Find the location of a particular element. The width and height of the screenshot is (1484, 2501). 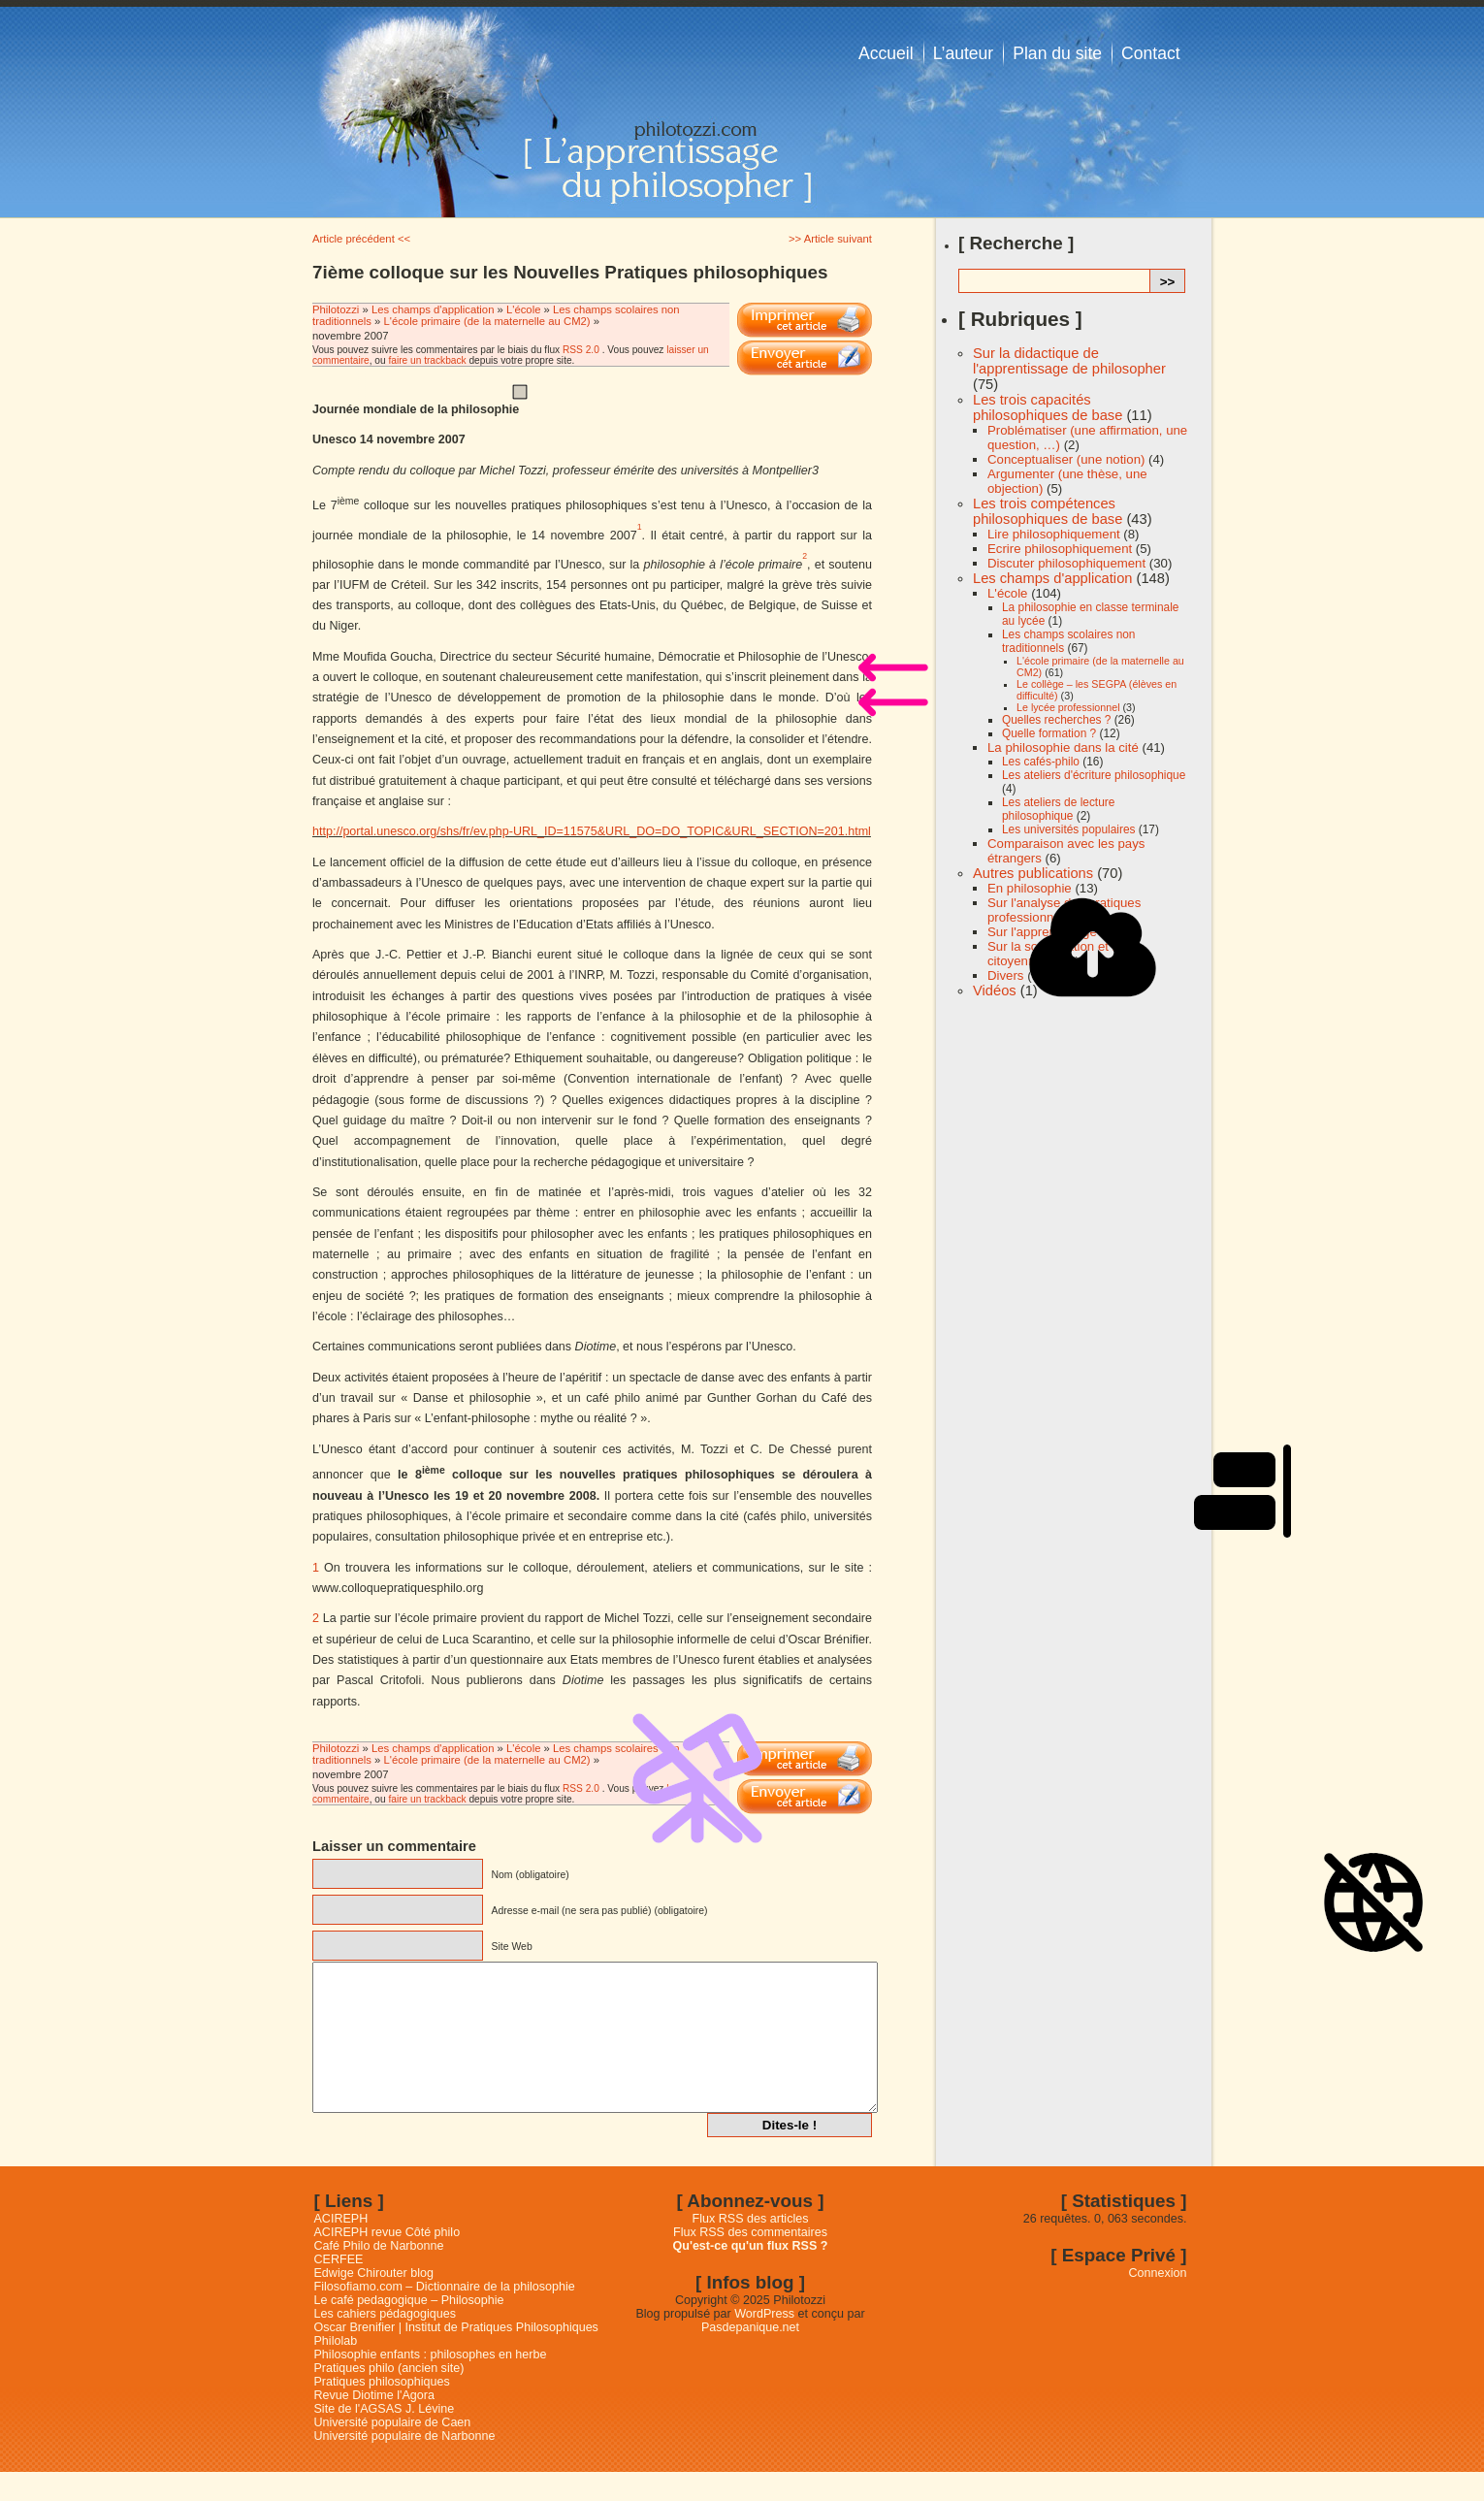

align content to the right is located at coordinates (1244, 1491).